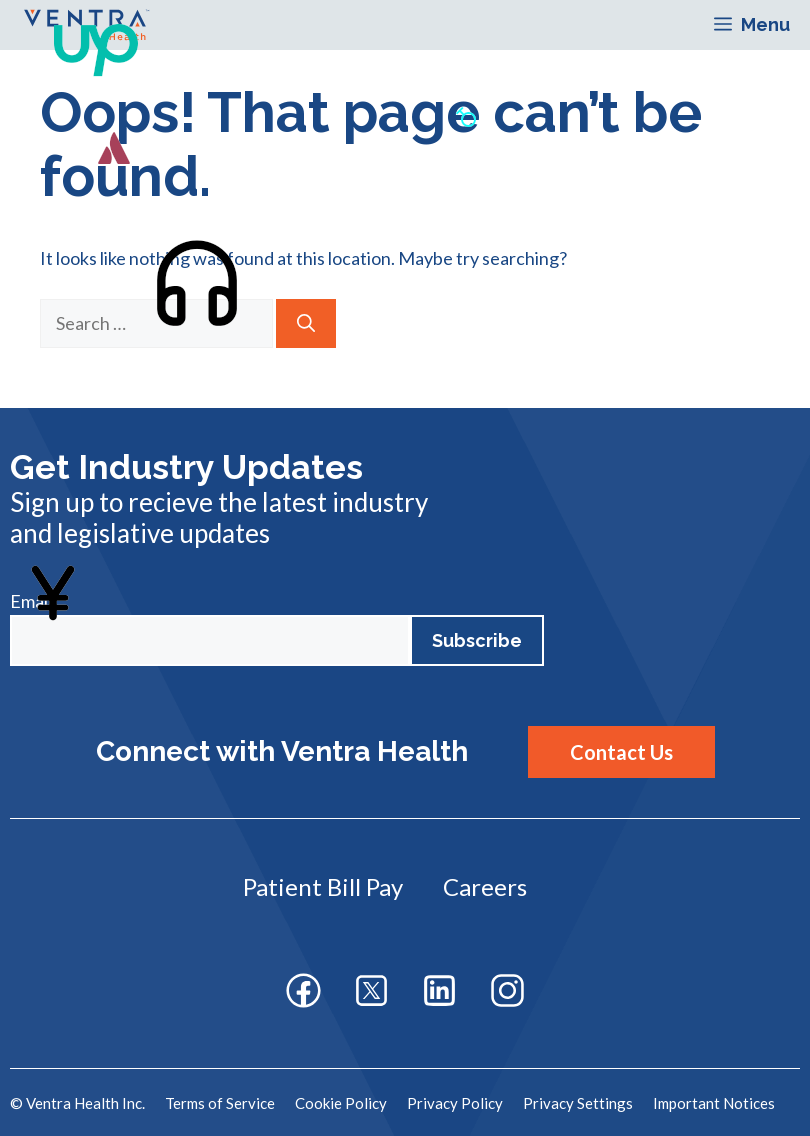  What do you see at coordinates (114, 148) in the screenshot?
I see `atlassian company logo` at bounding box center [114, 148].